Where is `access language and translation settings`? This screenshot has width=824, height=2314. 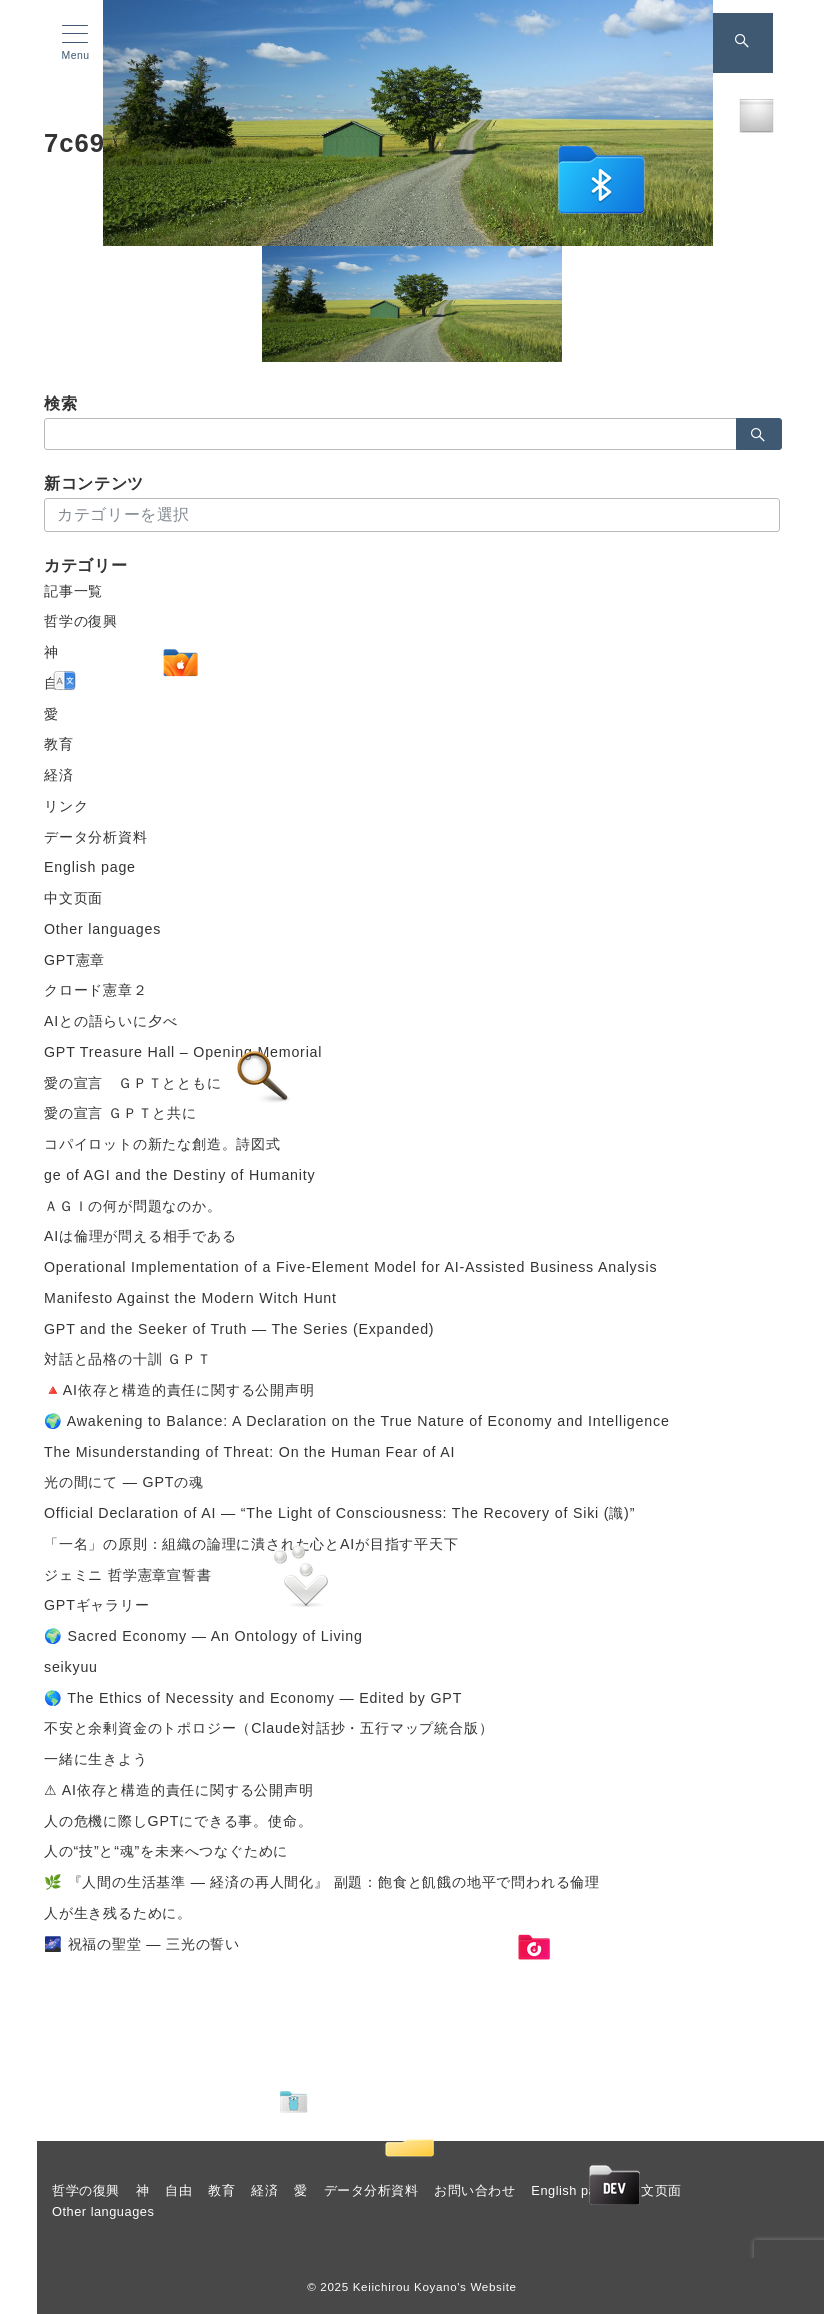
access language and translation settings is located at coordinates (64, 680).